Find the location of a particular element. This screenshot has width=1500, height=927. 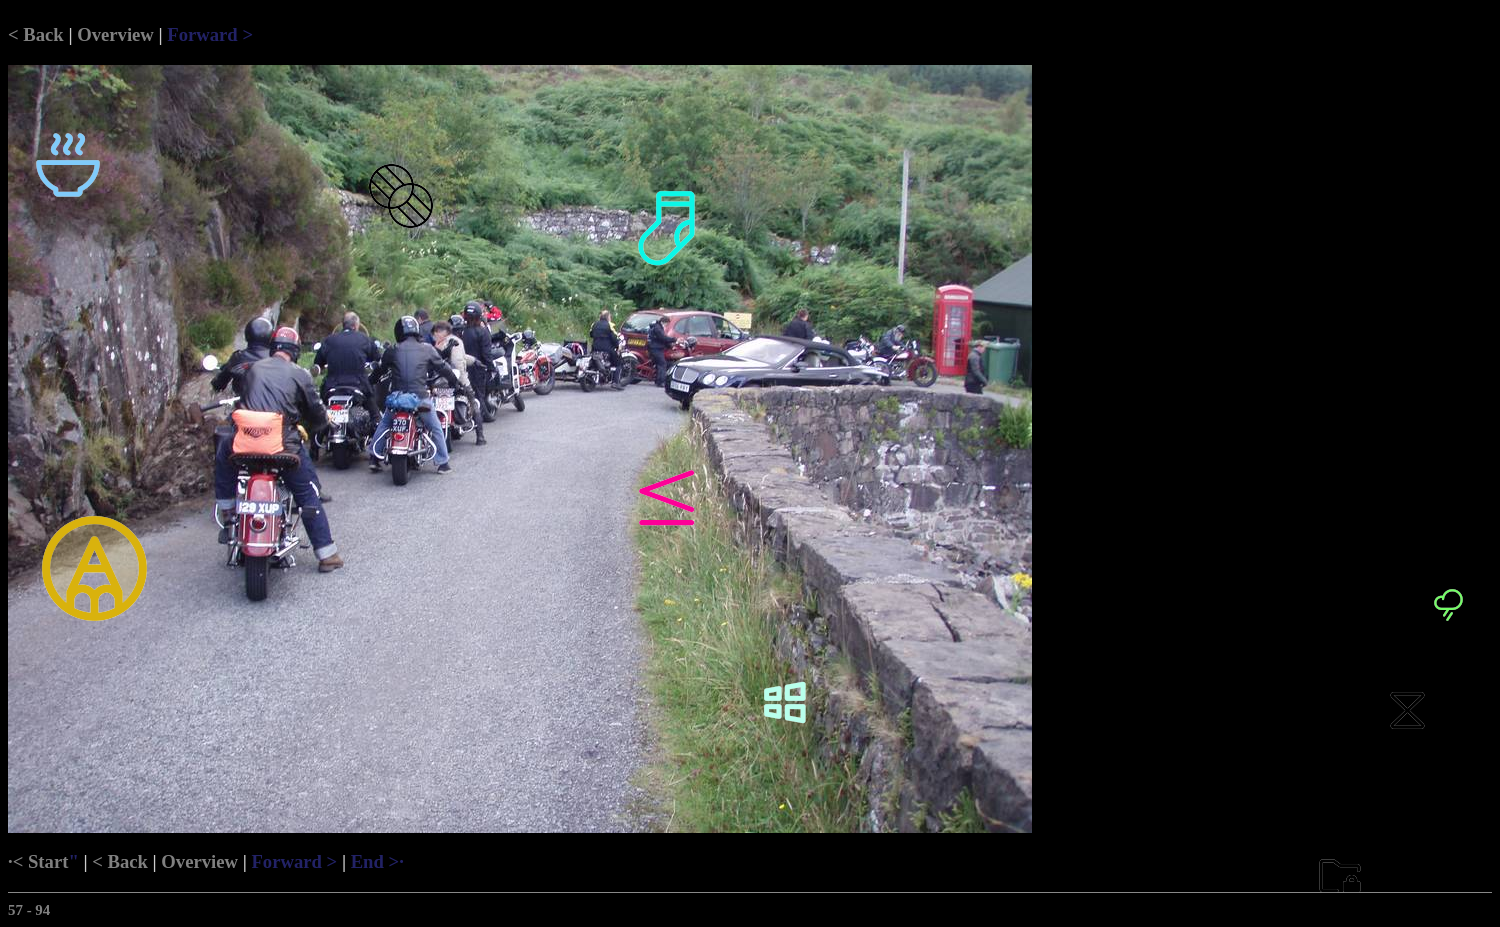

less than or equal to mathematical operator is located at coordinates (668, 499).